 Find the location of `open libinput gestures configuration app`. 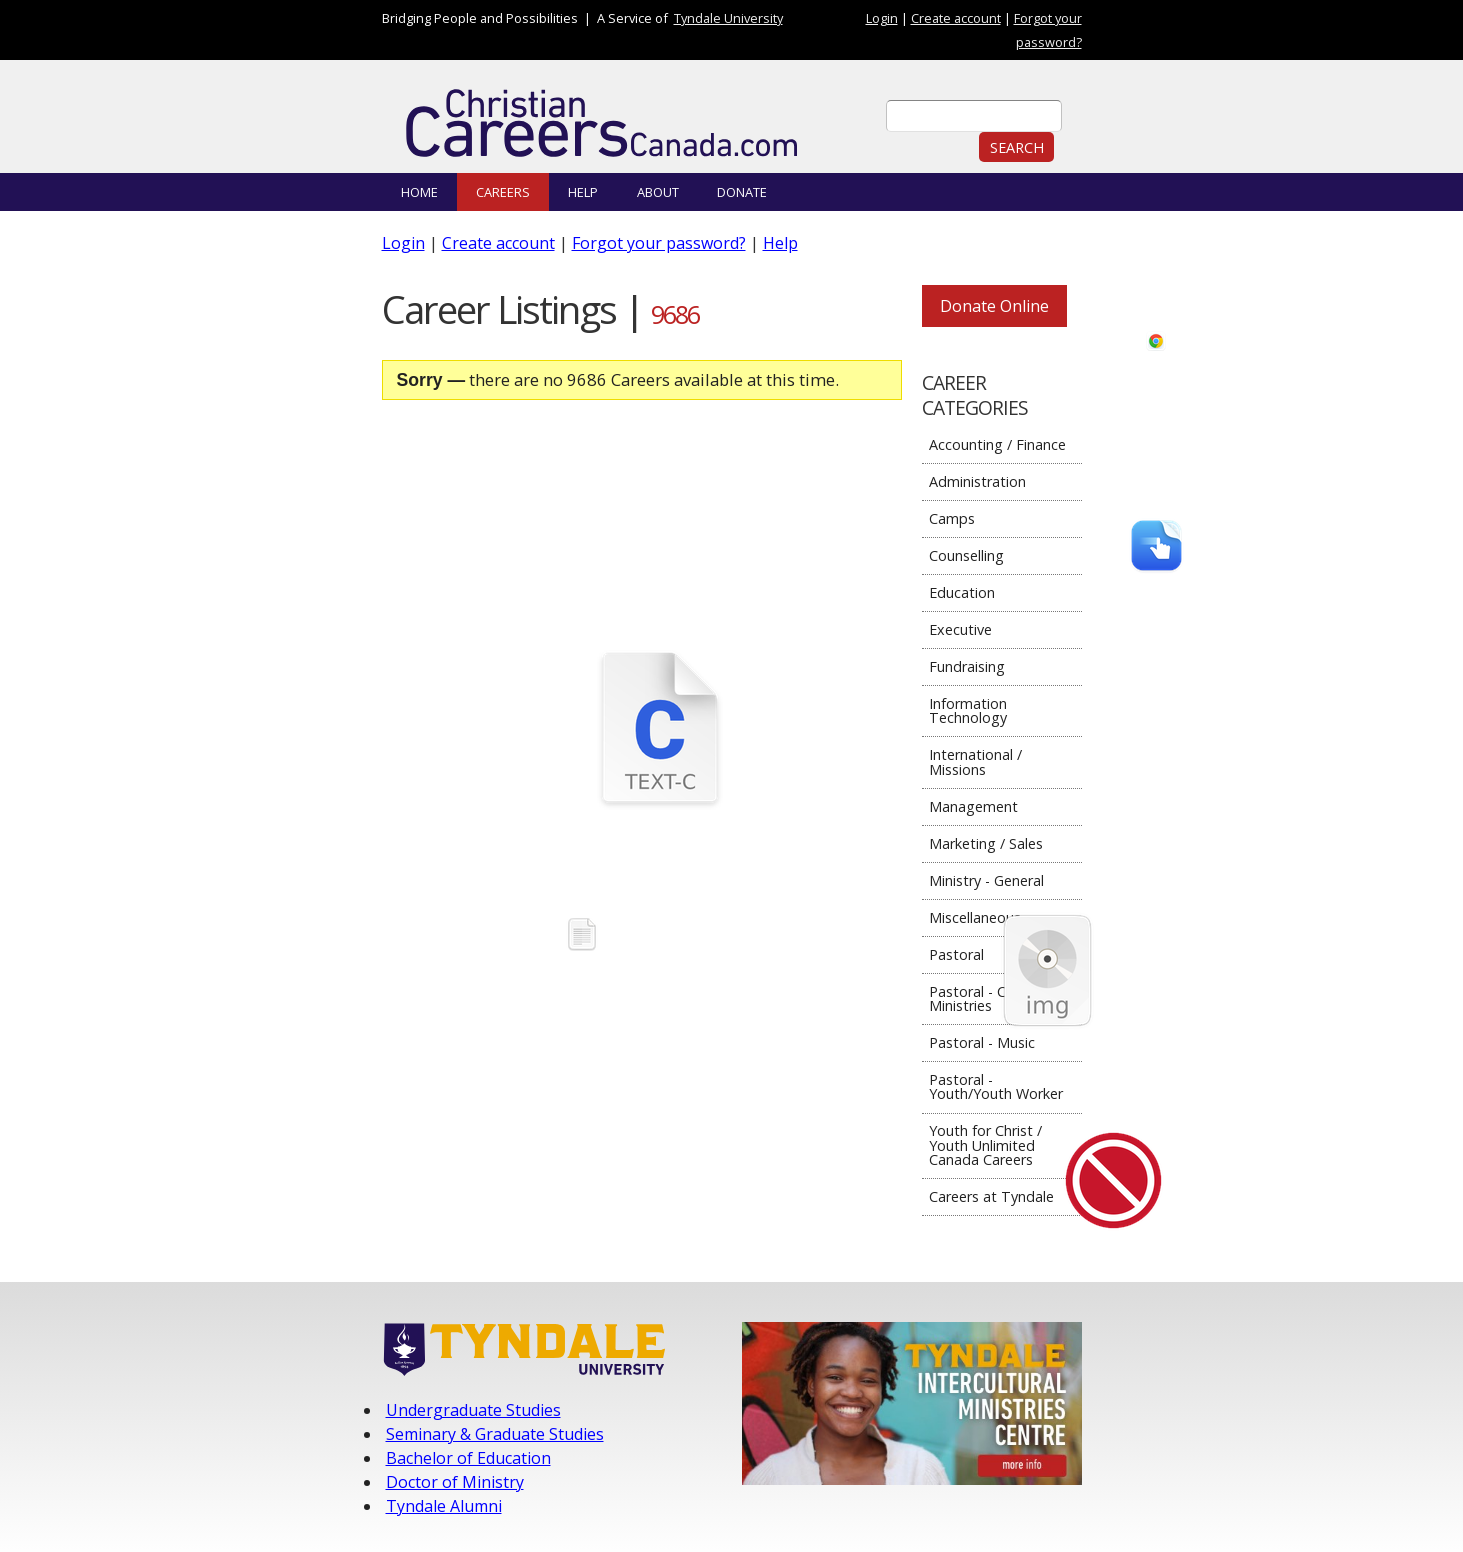

open libinput gestures configuration app is located at coordinates (1156, 545).